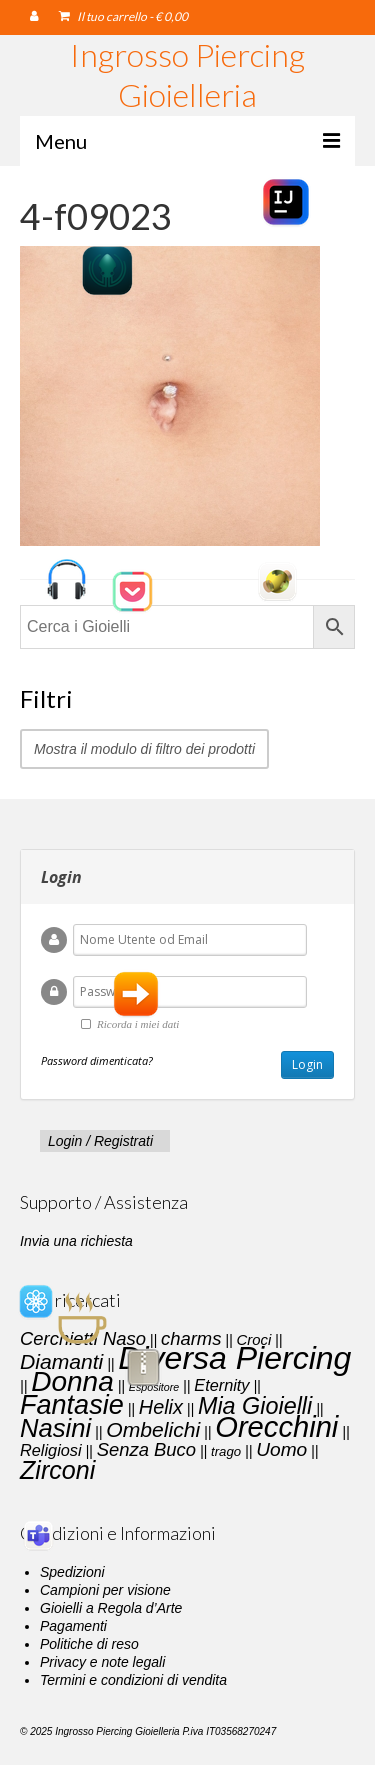 This screenshot has width=375, height=1765. I want to click on access audio or headphone settings, so click(66, 581).